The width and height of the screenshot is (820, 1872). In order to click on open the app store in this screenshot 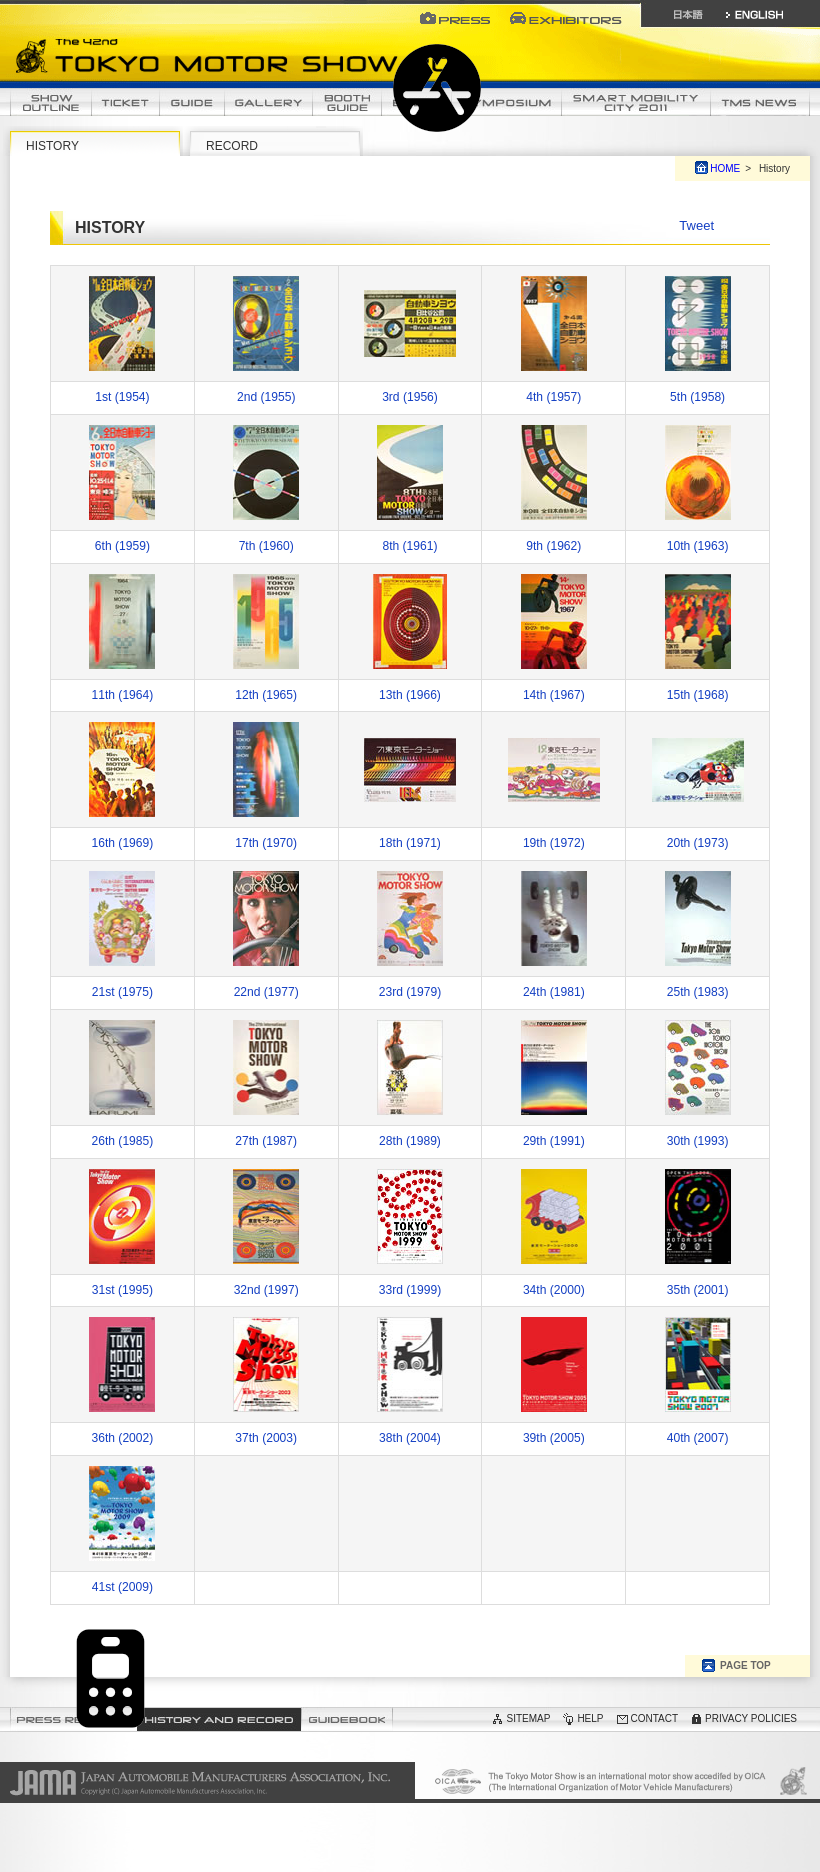, I will do `click(437, 88)`.